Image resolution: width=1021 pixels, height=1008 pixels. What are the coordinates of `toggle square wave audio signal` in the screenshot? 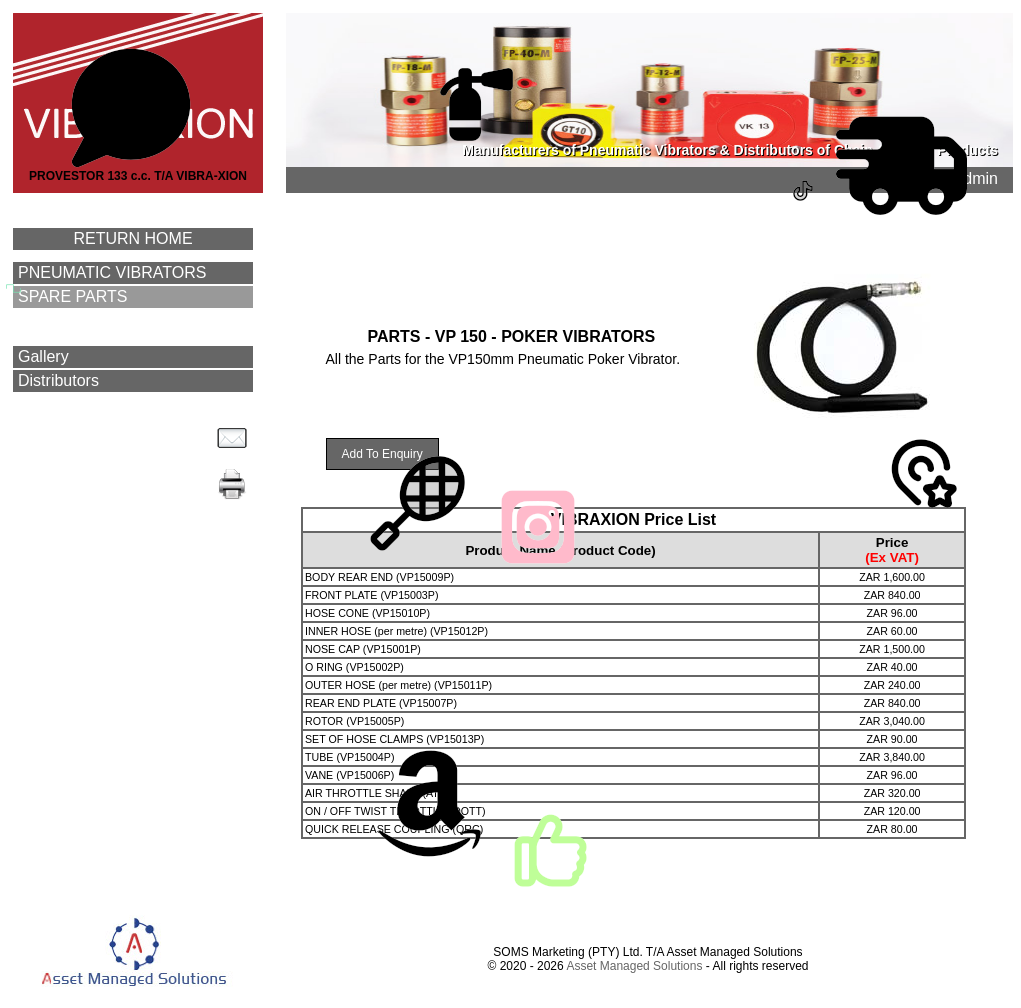 It's located at (13, 288).